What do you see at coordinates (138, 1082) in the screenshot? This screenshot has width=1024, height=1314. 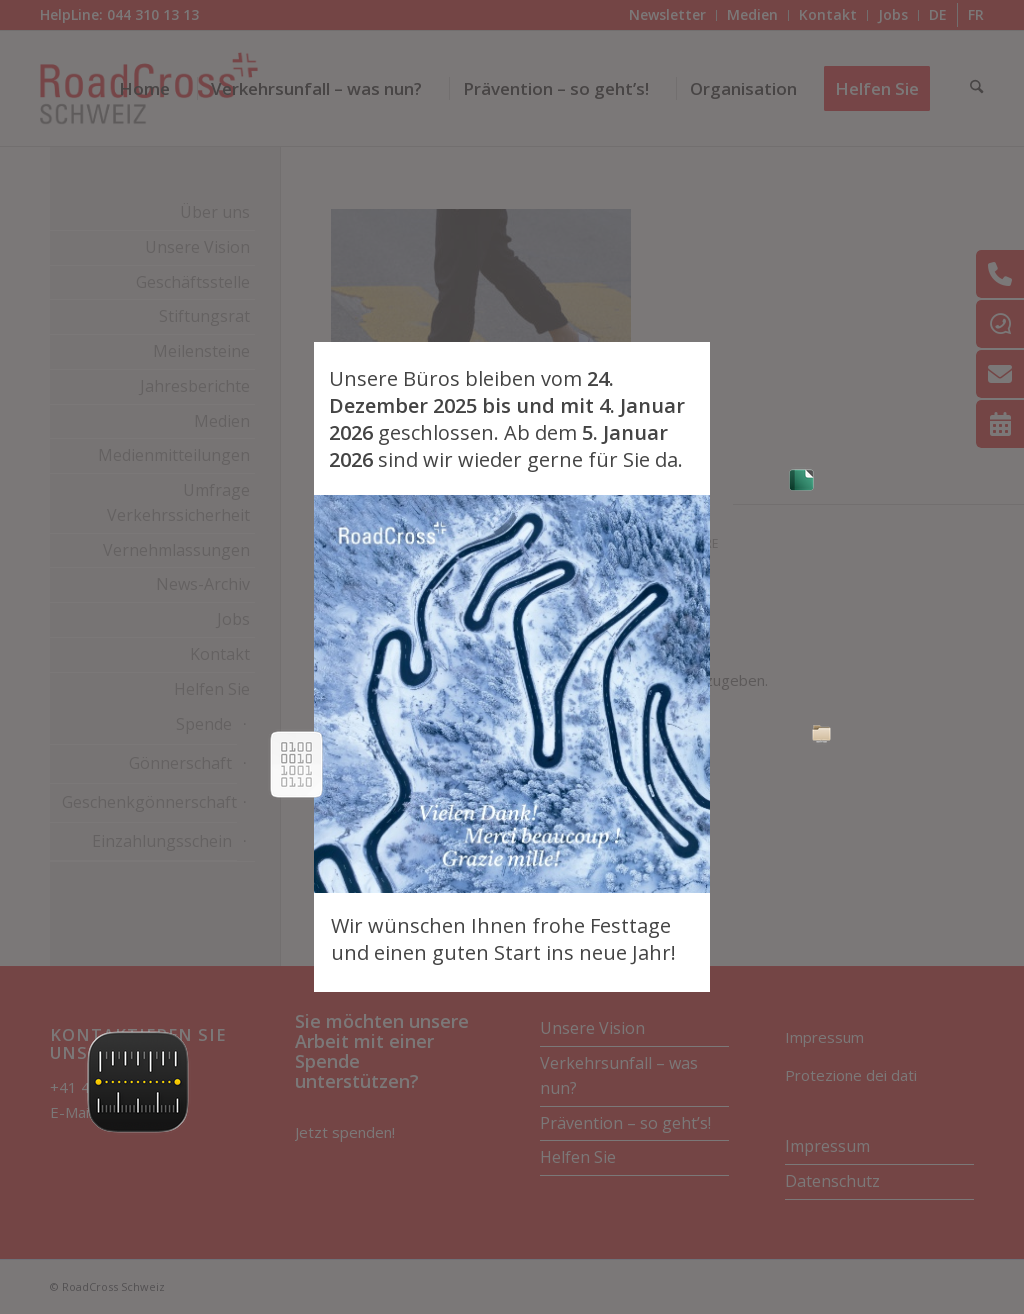 I see `open the Measure app` at bounding box center [138, 1082].